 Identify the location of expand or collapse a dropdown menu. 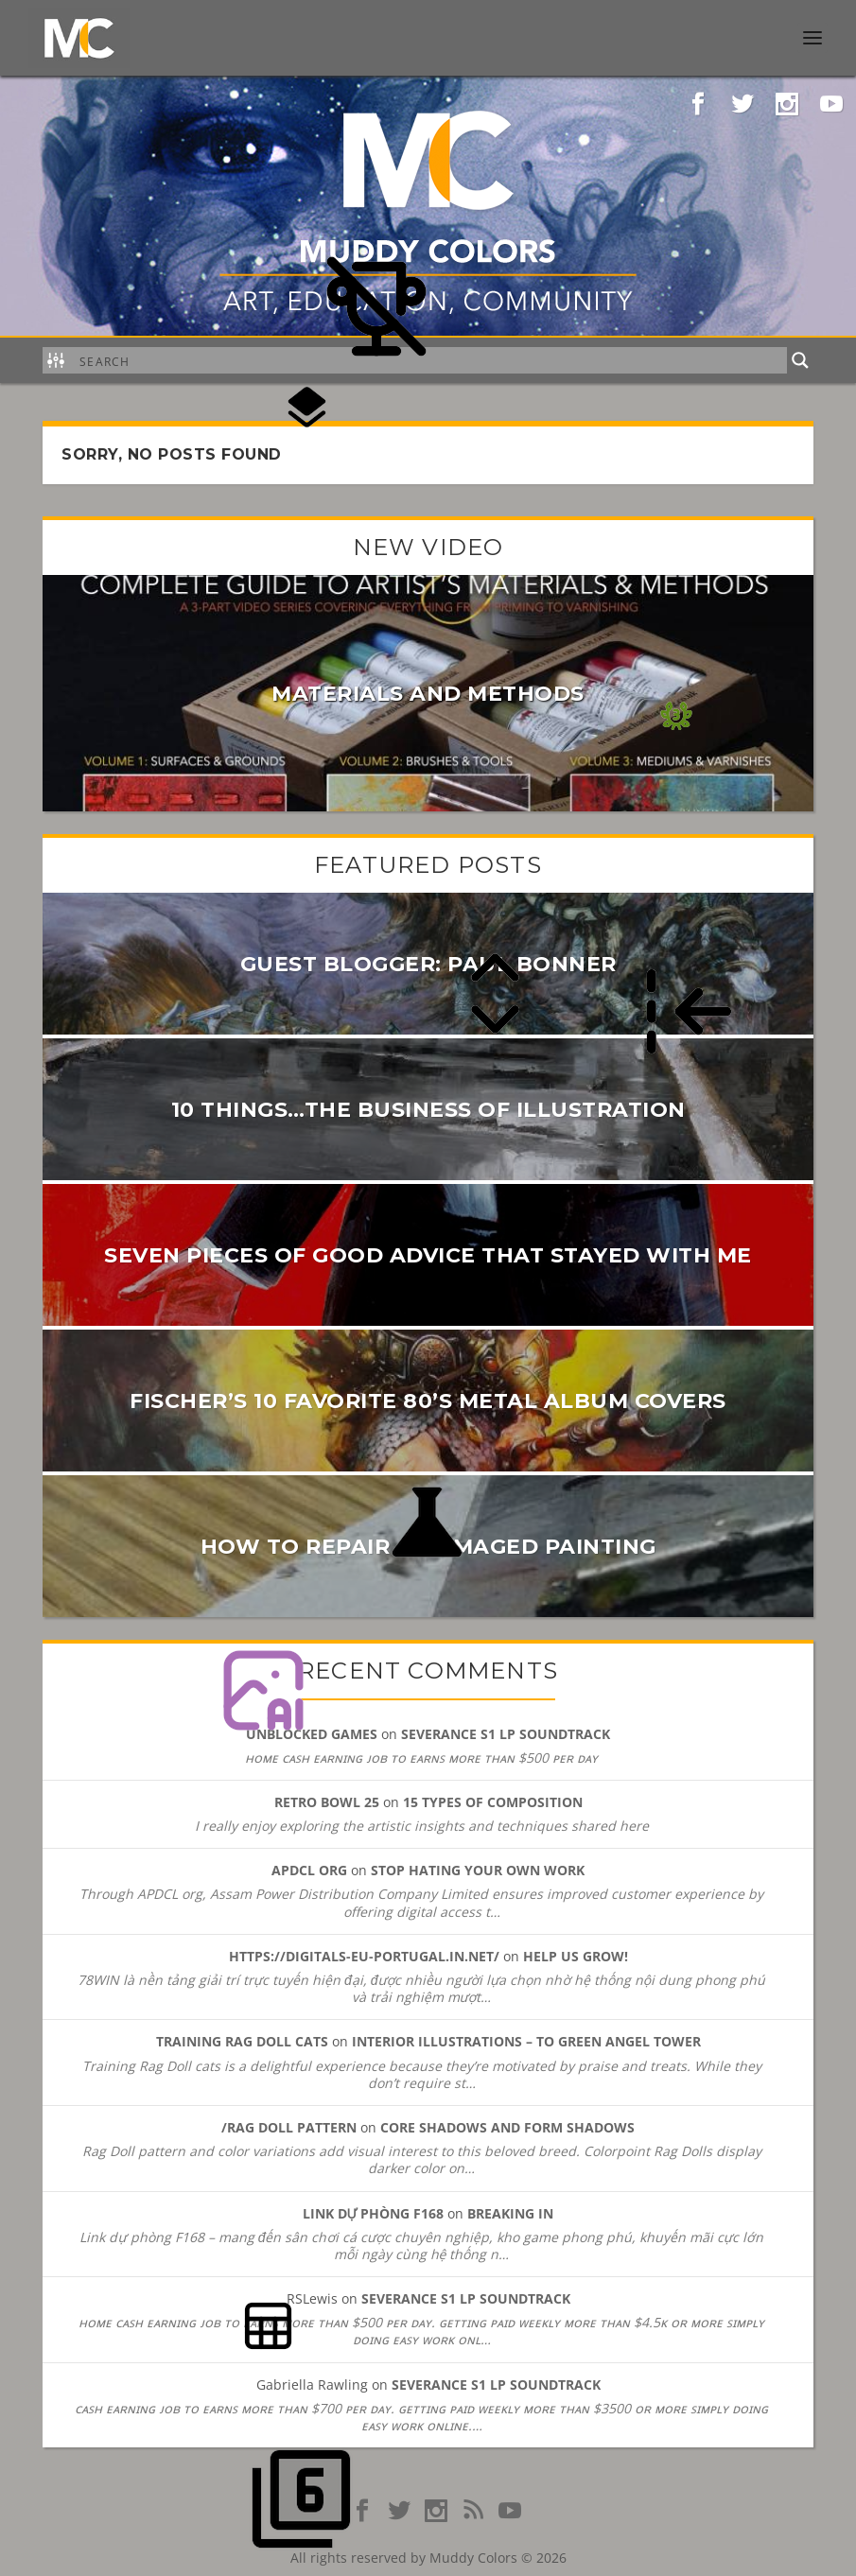
(495, 993).